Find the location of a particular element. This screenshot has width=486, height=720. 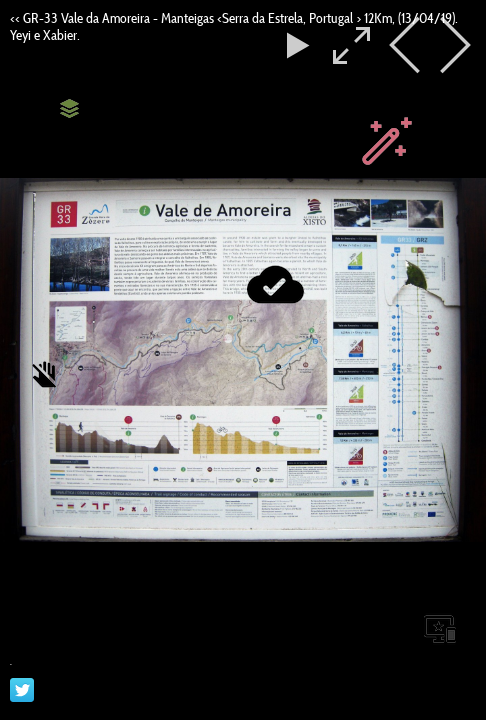

file successfully uploaded to cloud is located at coordinates (275, 284).